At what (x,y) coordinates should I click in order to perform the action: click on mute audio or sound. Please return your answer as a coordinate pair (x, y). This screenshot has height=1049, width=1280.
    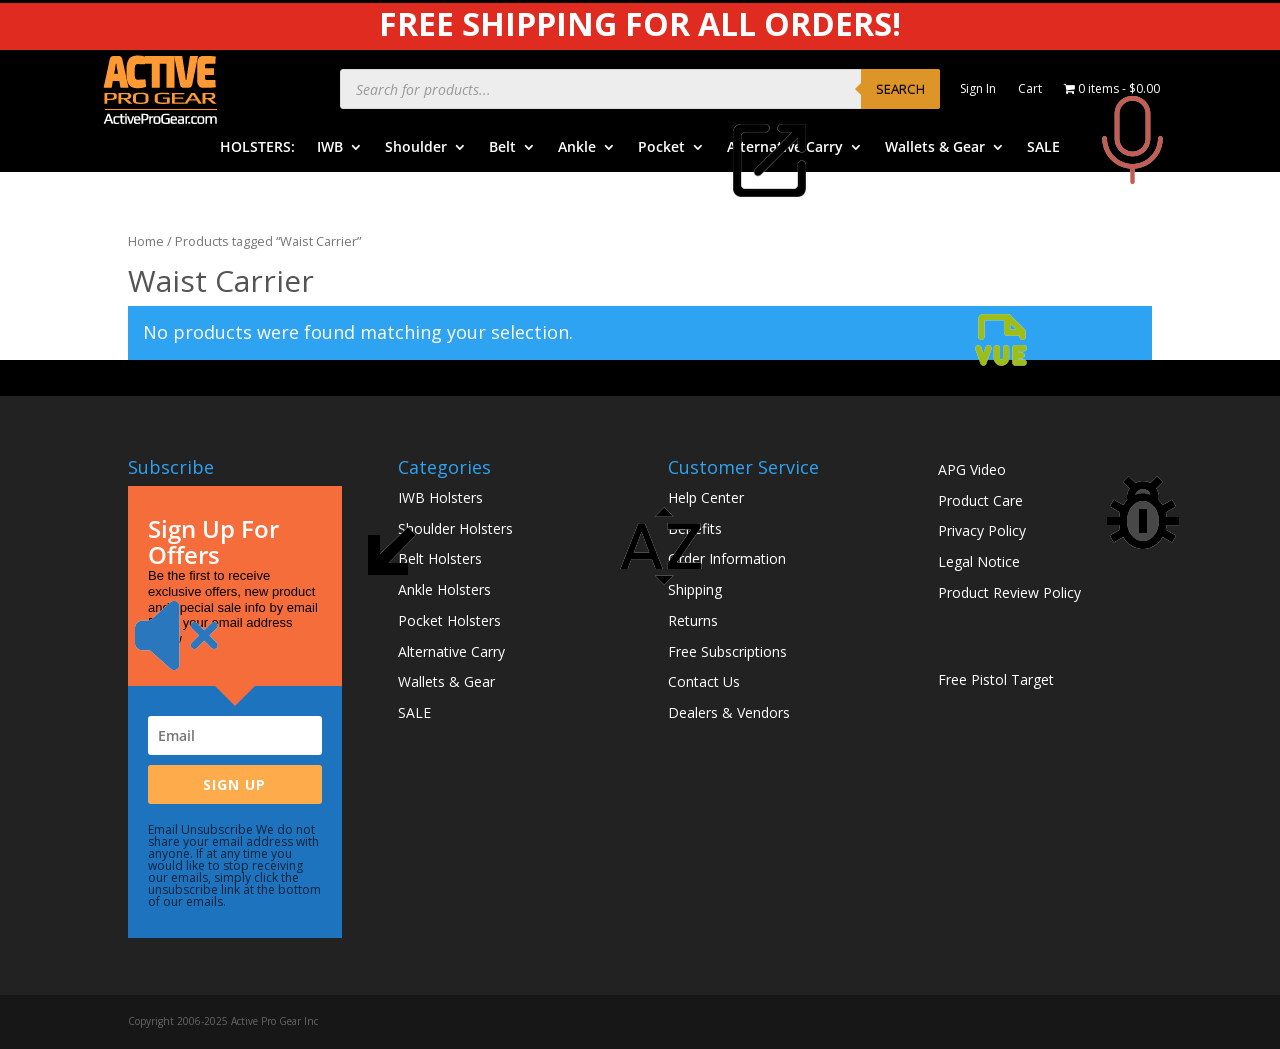
    Looking at the image, I should click on (179, 635).